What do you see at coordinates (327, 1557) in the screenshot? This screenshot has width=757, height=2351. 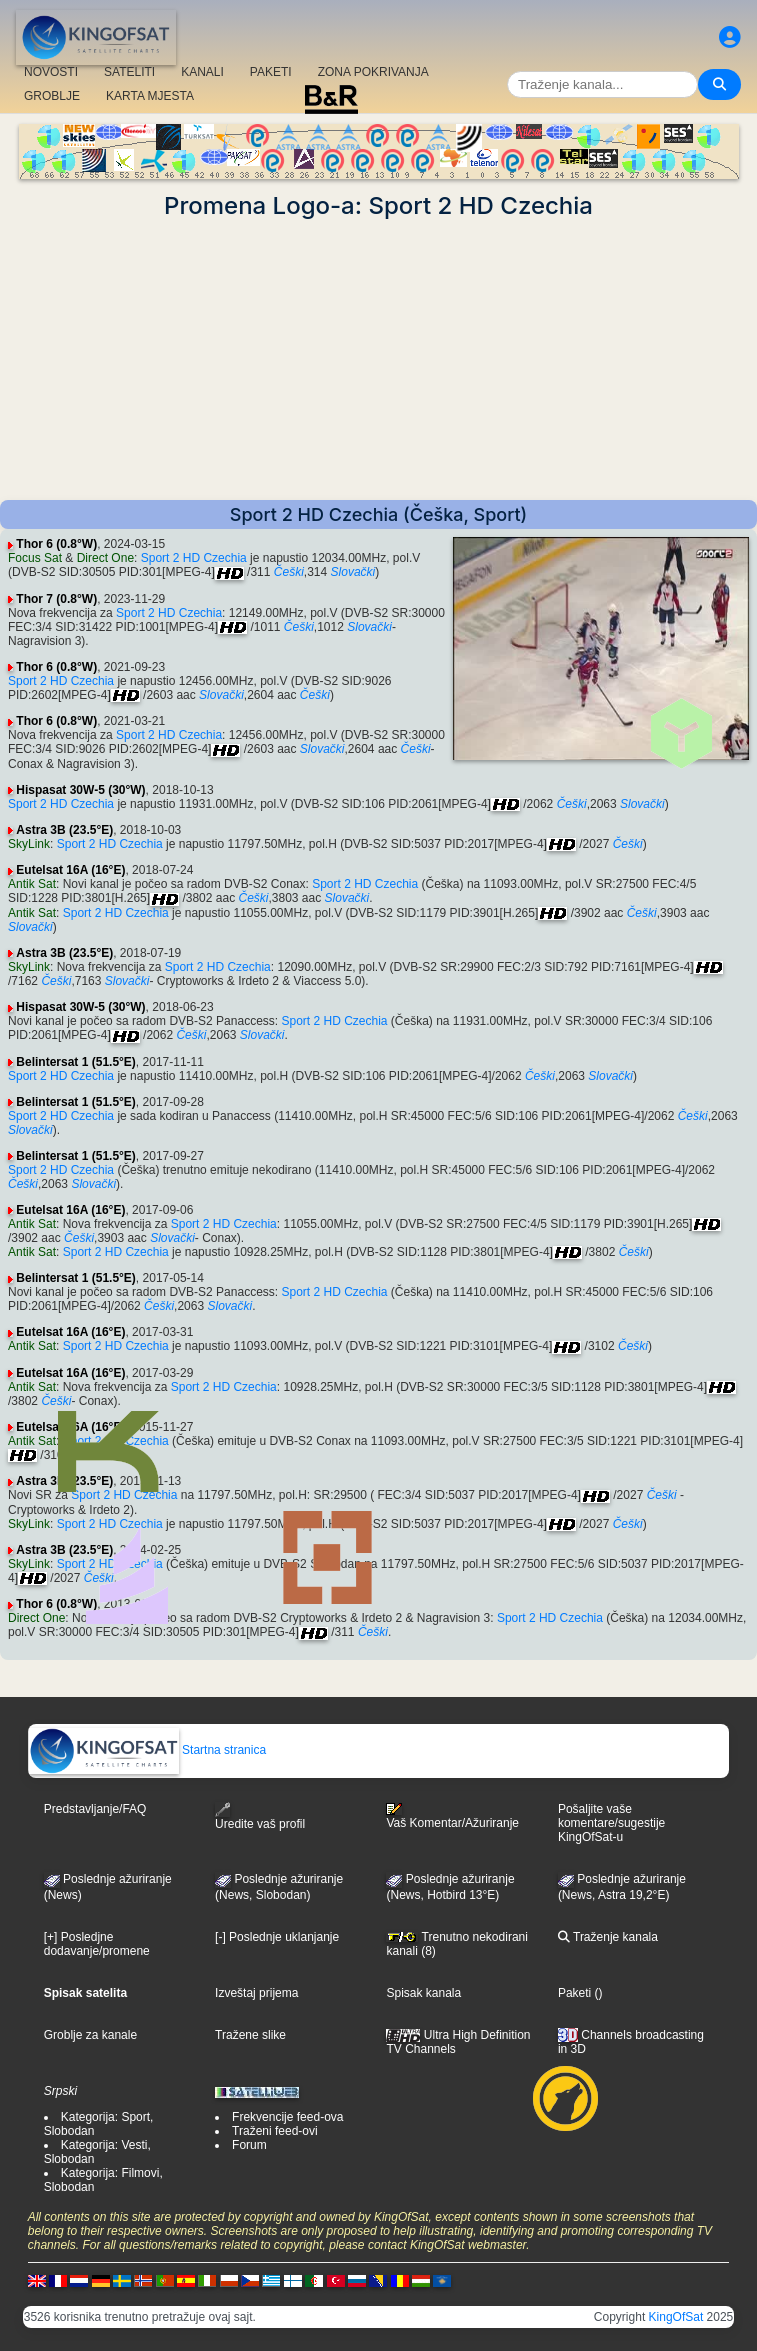 I see `open HDFC Bank app` at bounding box center [327, 1557].